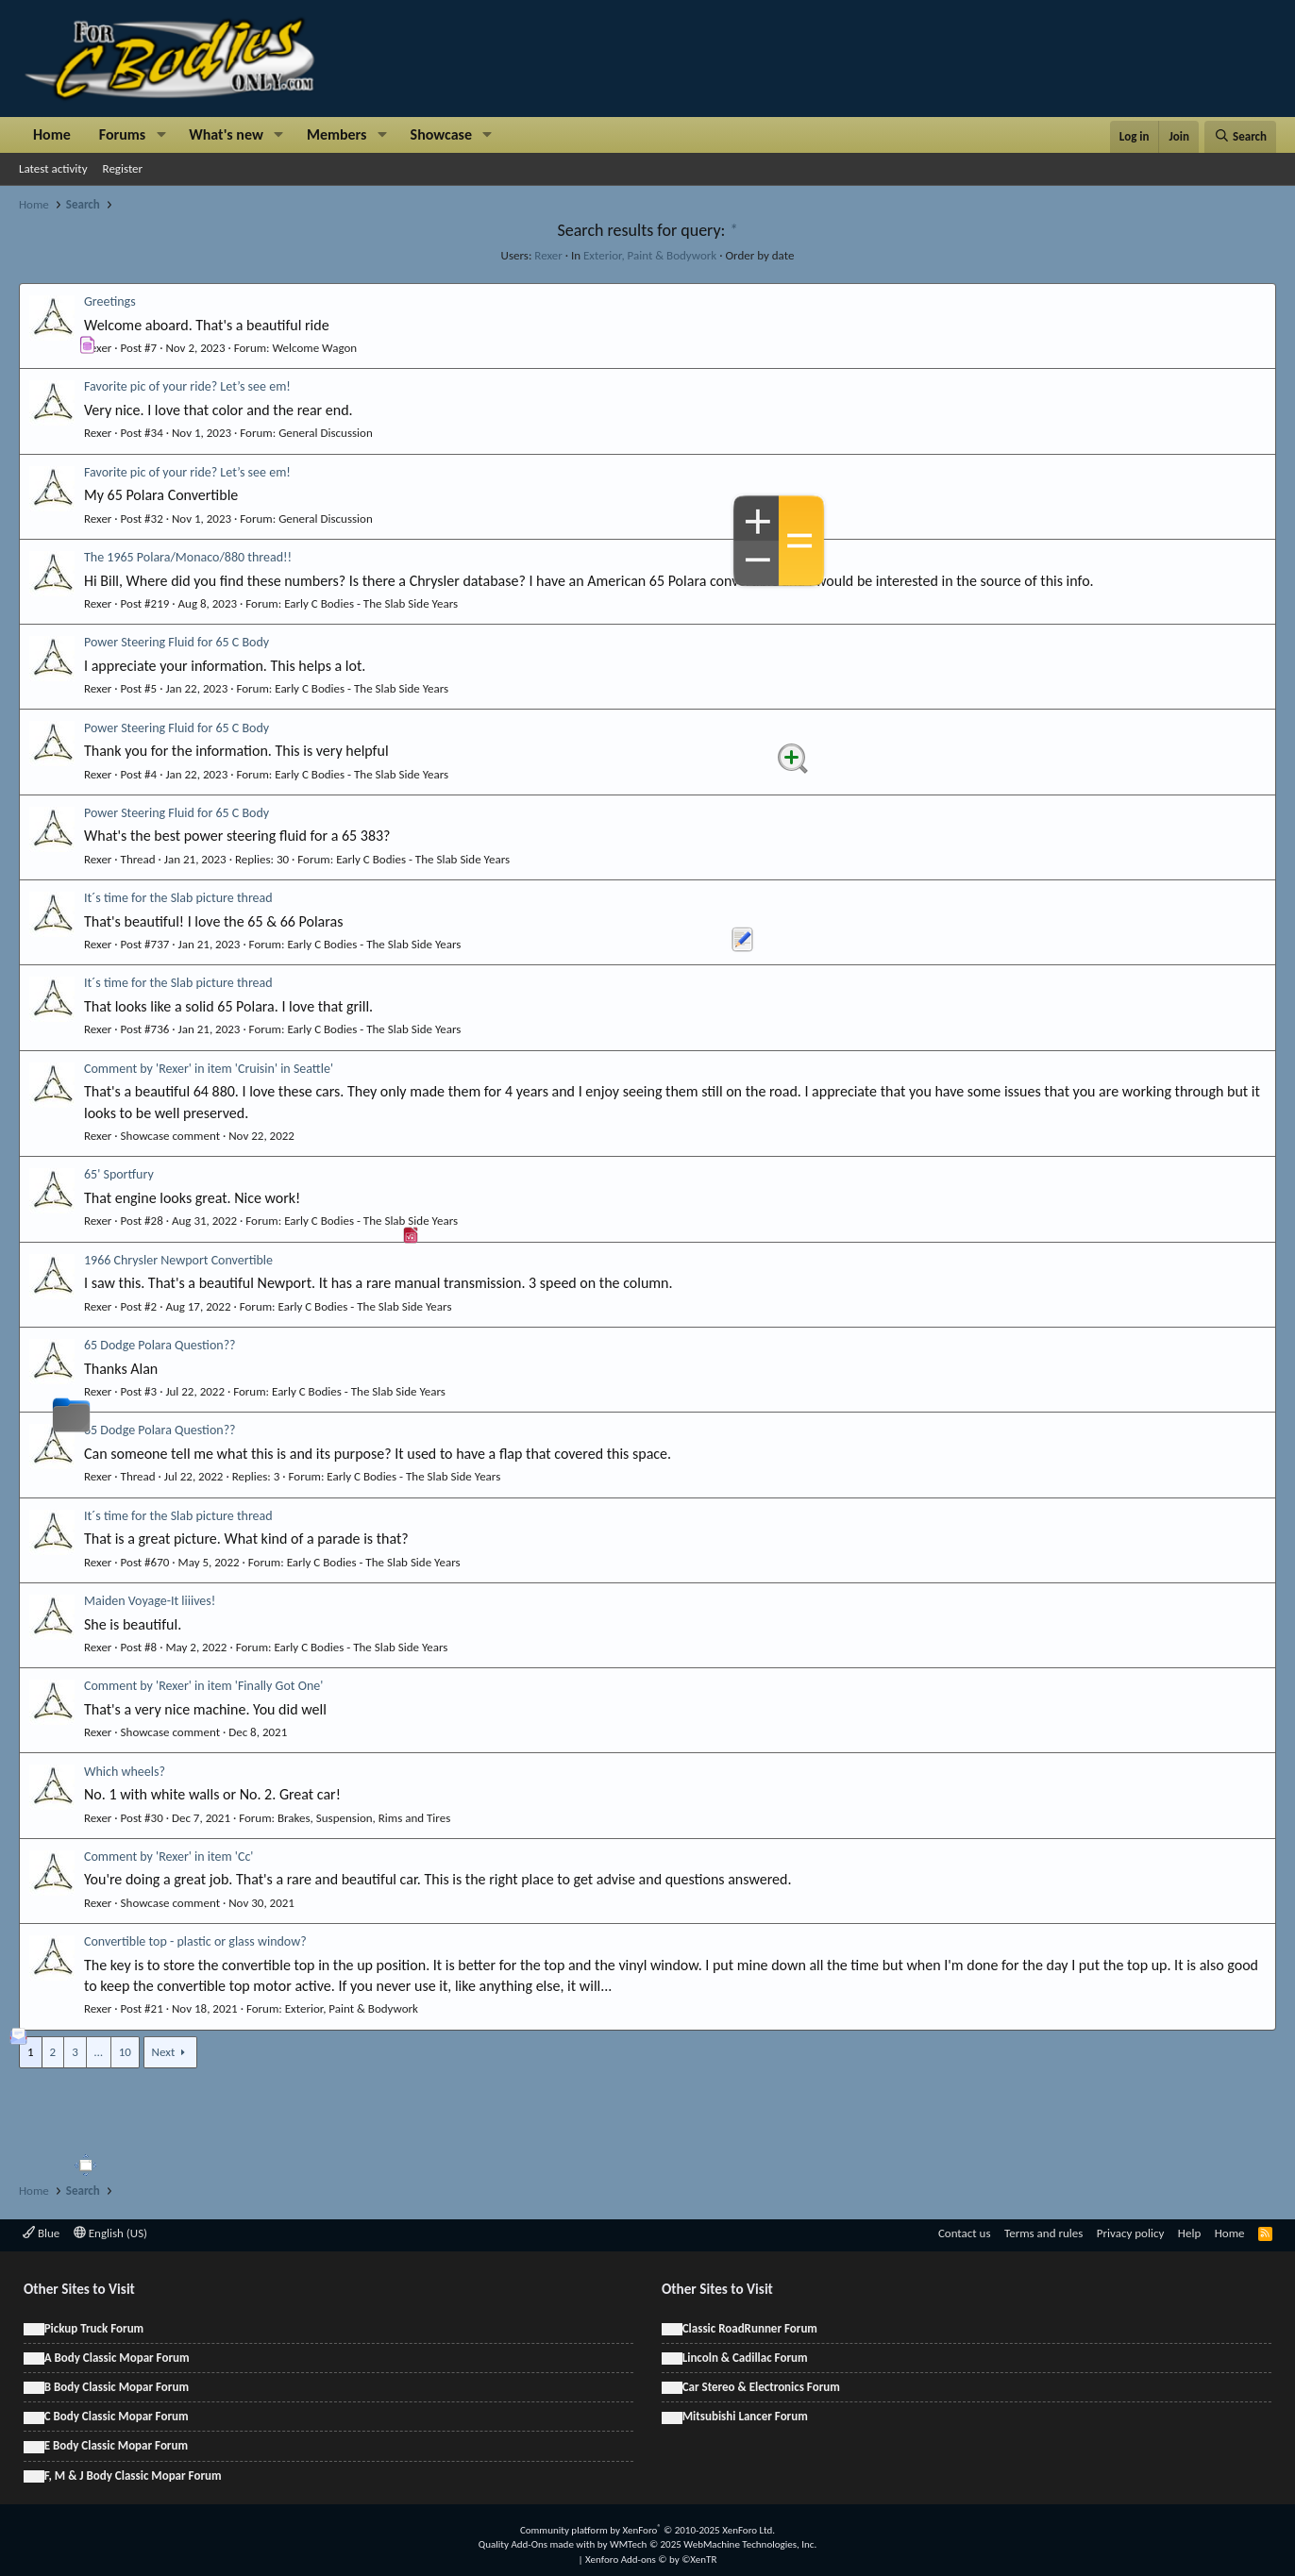 The image size is (1295, 2576). Describe the element at coordinates (742, 939) in the screenshot. I see `open gedit text editor` at that location.